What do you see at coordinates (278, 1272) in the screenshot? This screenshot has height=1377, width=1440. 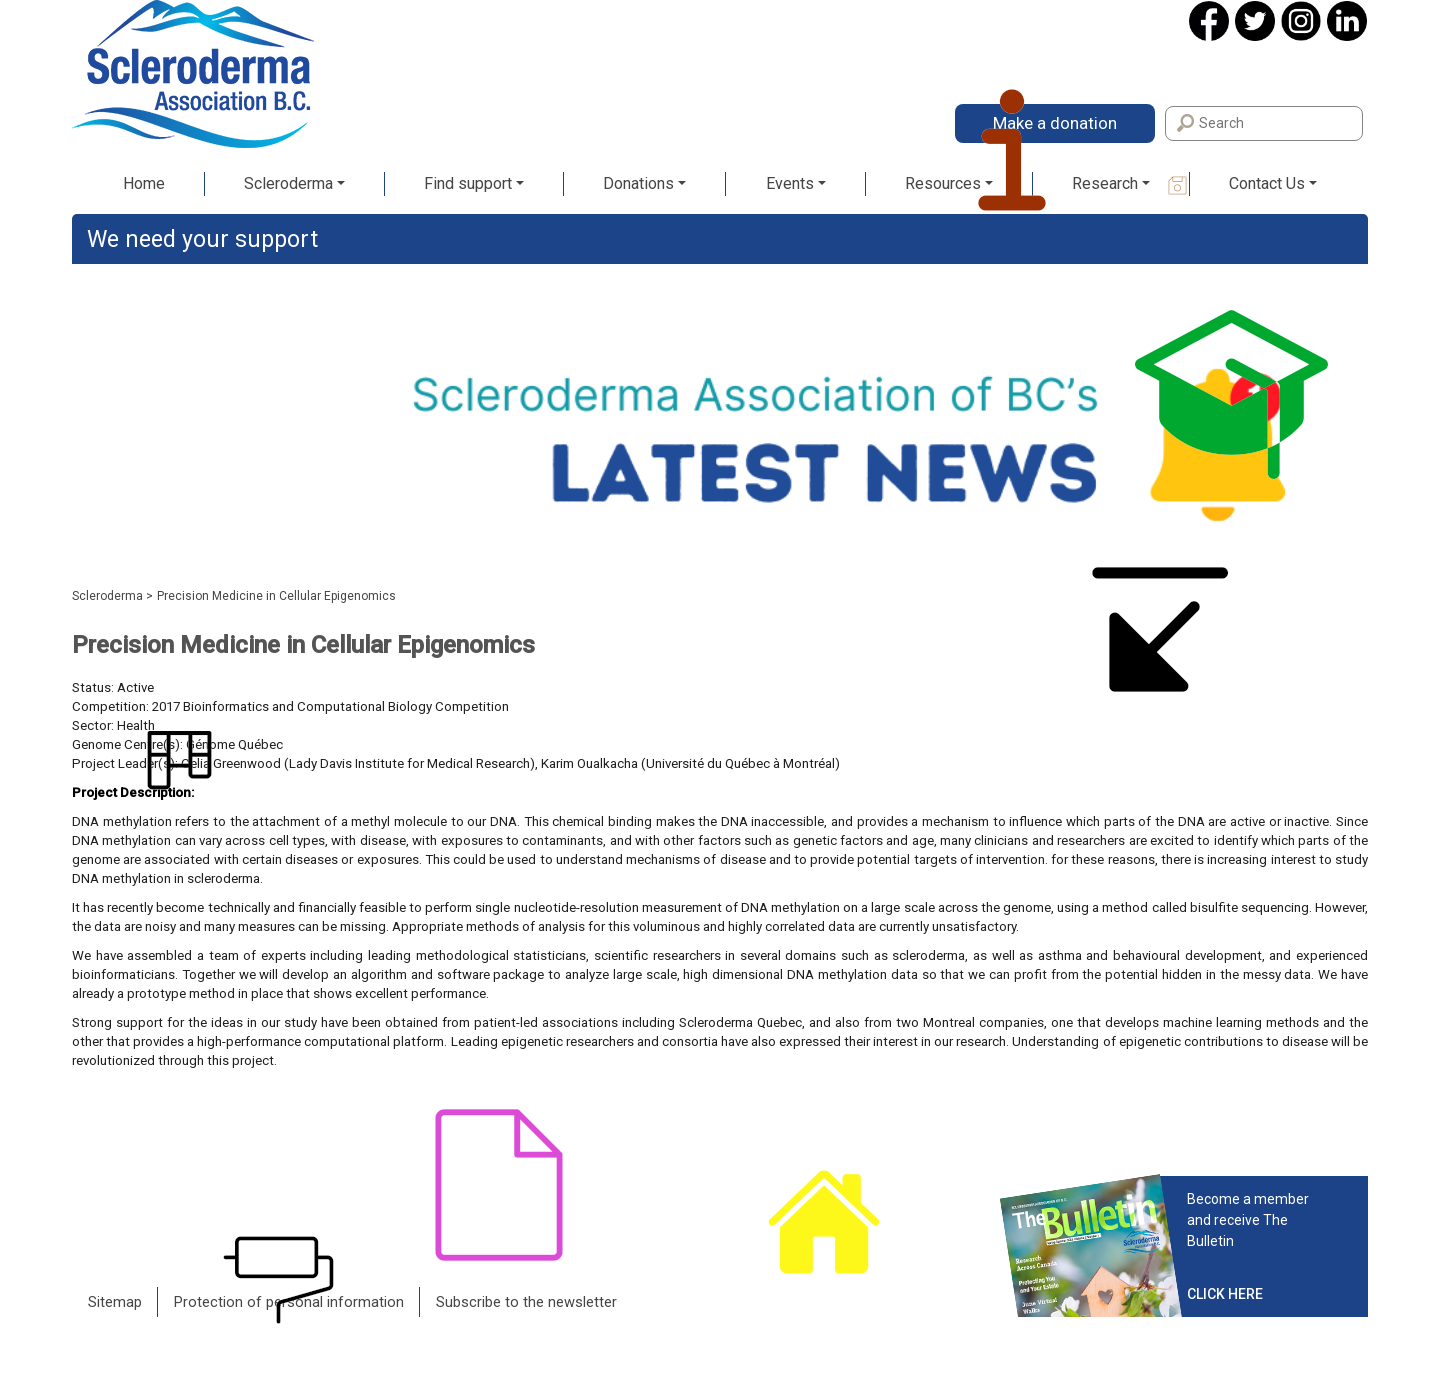 I see `access painting or drawing tools` at bounding box center [278, 1272].